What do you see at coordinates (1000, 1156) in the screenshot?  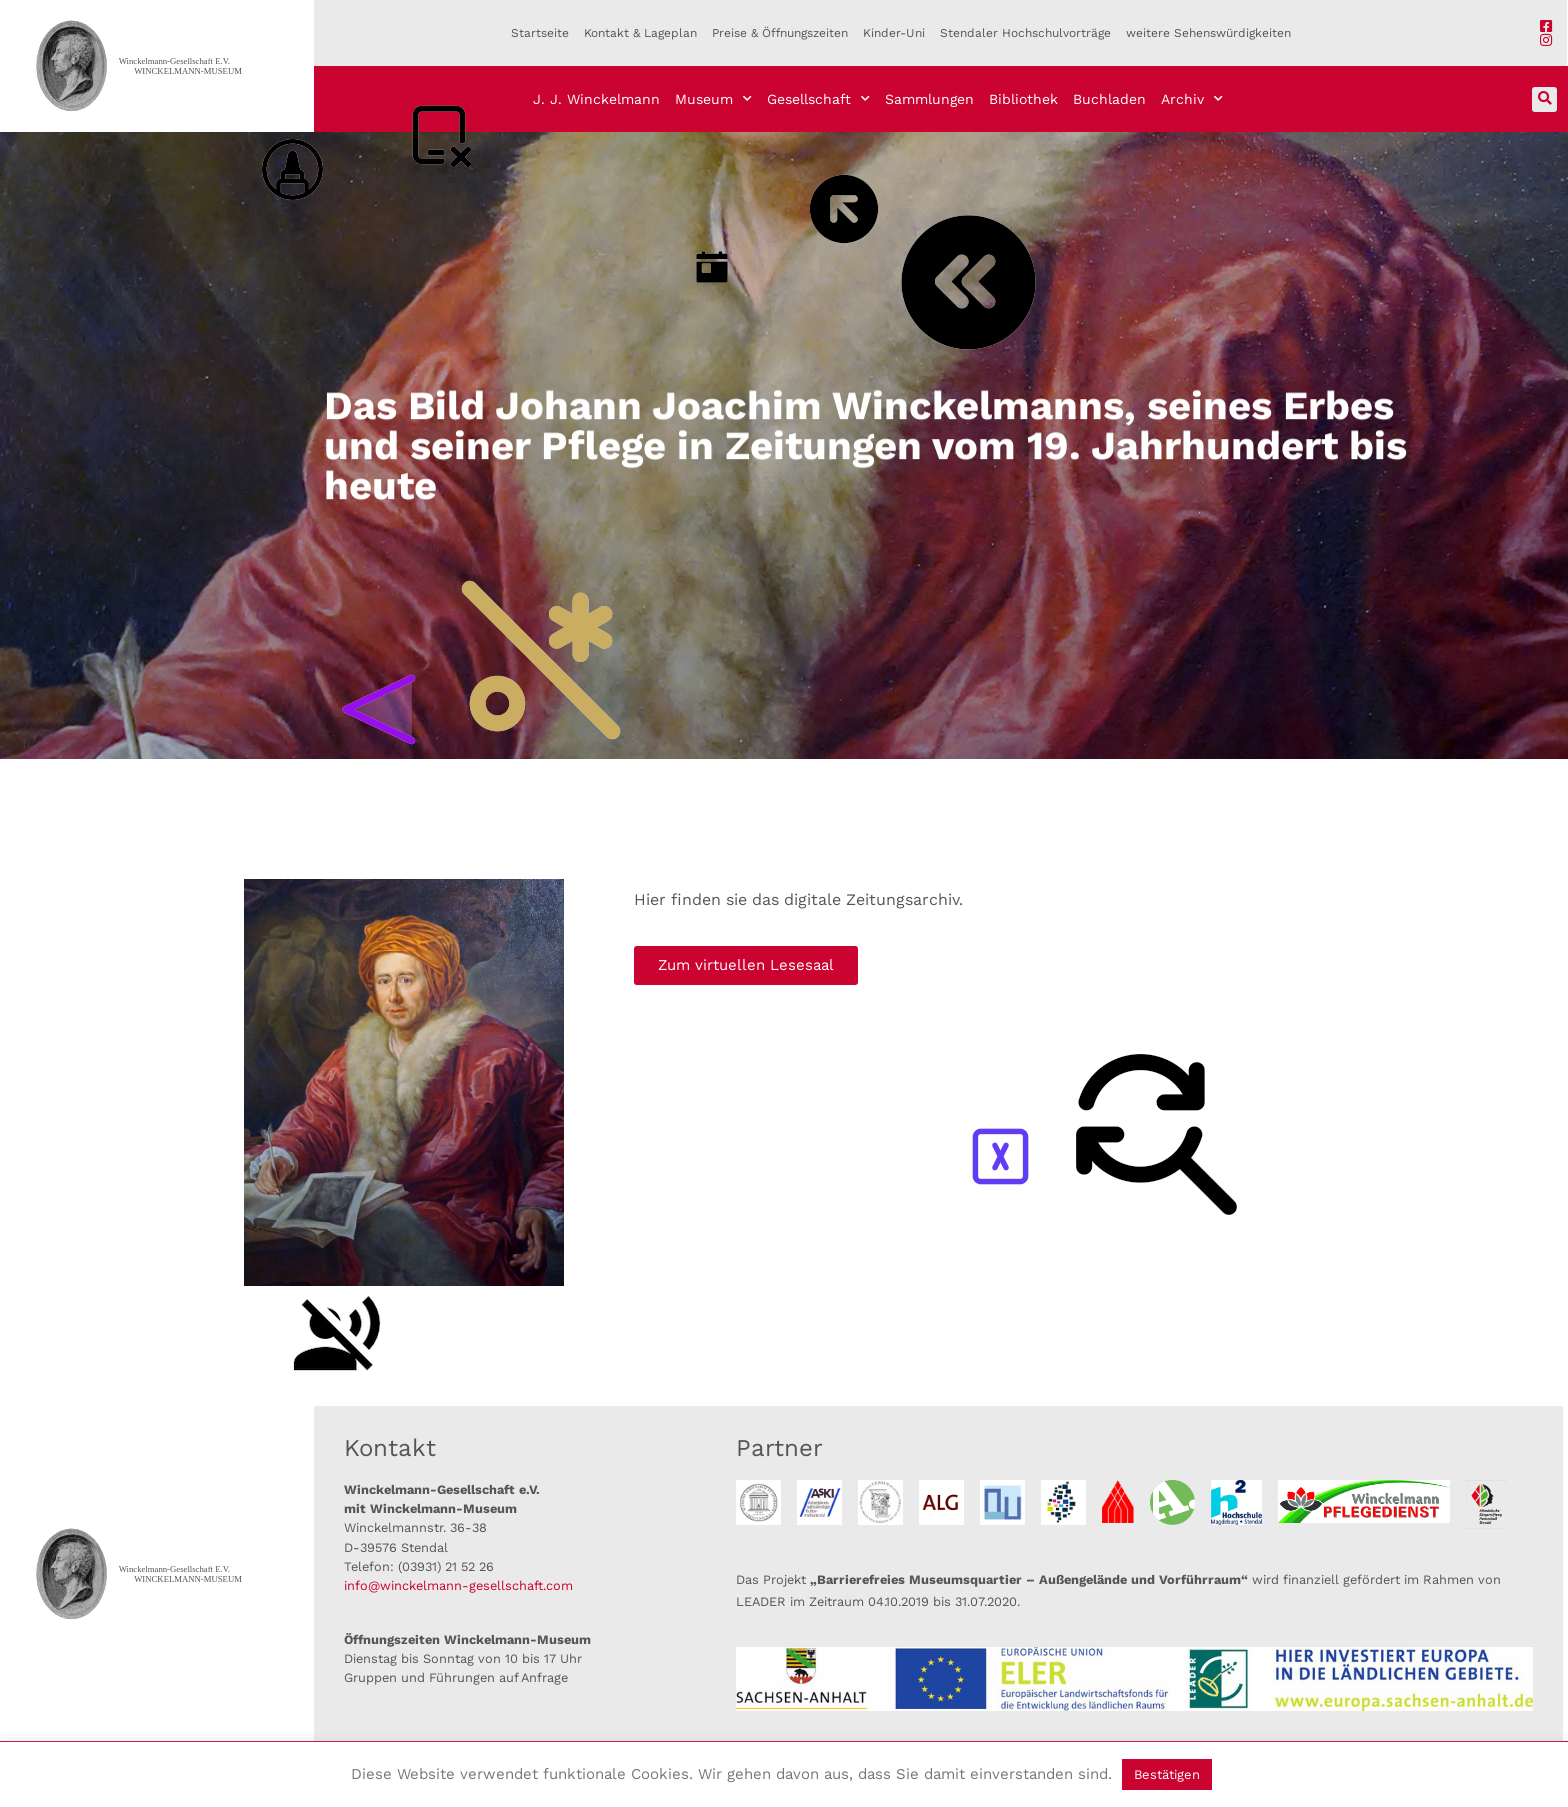 I see `close or dismiss a dialog box` at bounding box center [1000, 1156].